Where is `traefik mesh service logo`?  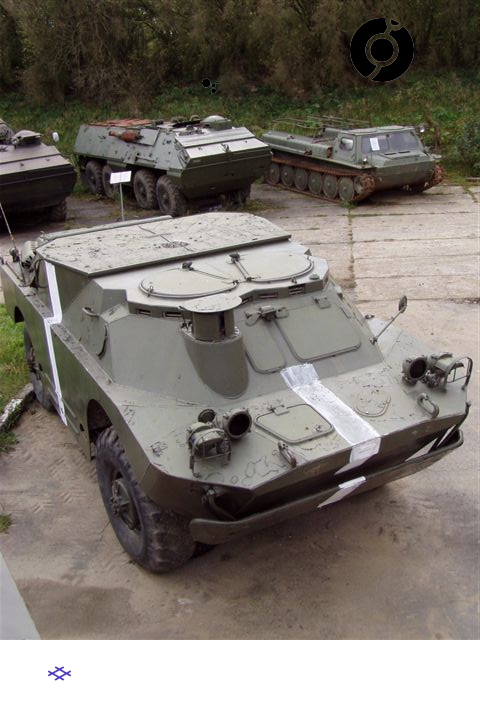 traefik mesh service logo is located at coordinates (59, 673).